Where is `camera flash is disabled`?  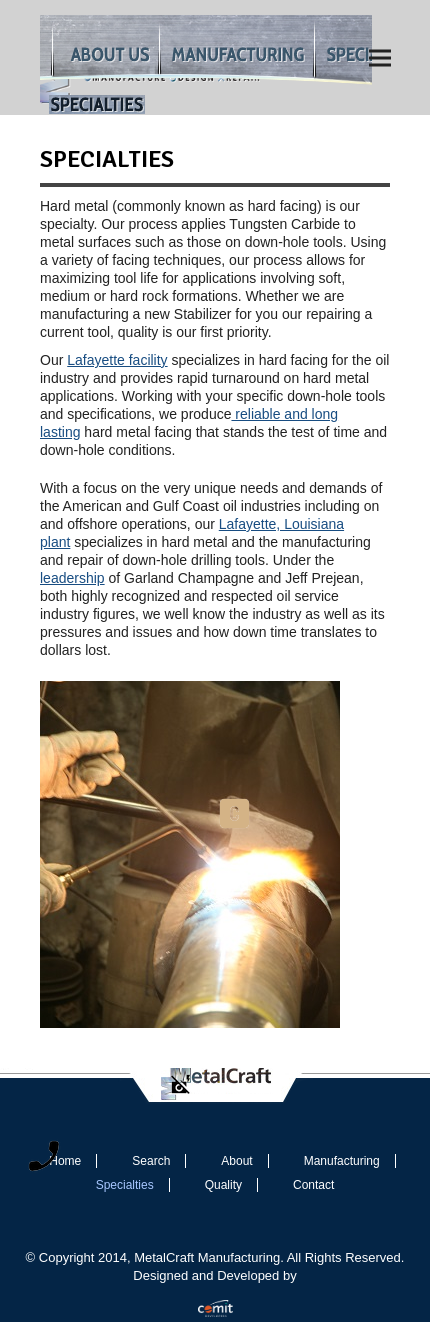 camera flash is disabled is located at coordinates (181, 1084).